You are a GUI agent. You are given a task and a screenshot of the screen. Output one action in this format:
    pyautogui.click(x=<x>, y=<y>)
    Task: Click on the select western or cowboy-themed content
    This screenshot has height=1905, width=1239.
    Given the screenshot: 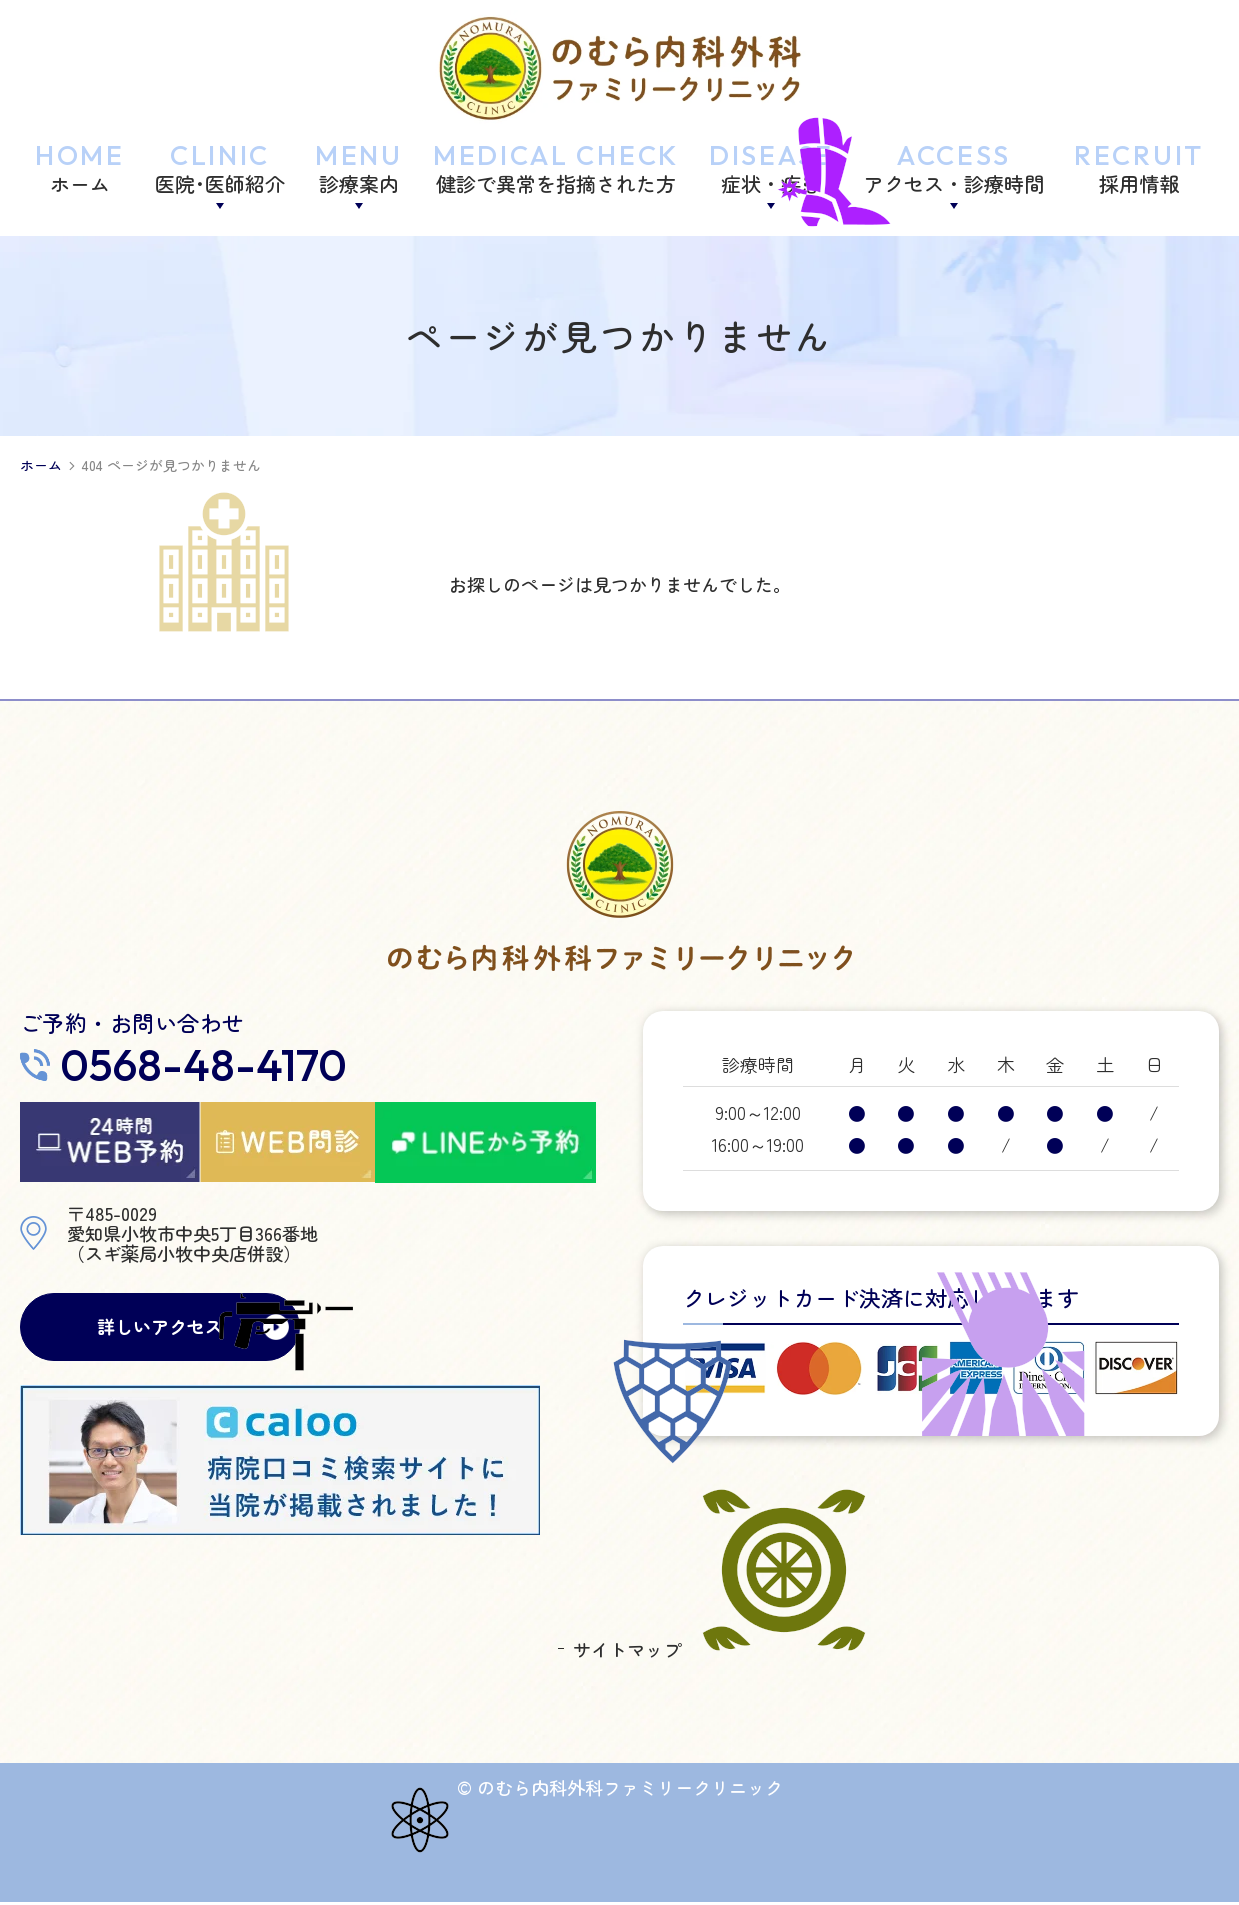 What is the action you would take?
    pyautogui.click(x=834, y=172)
    